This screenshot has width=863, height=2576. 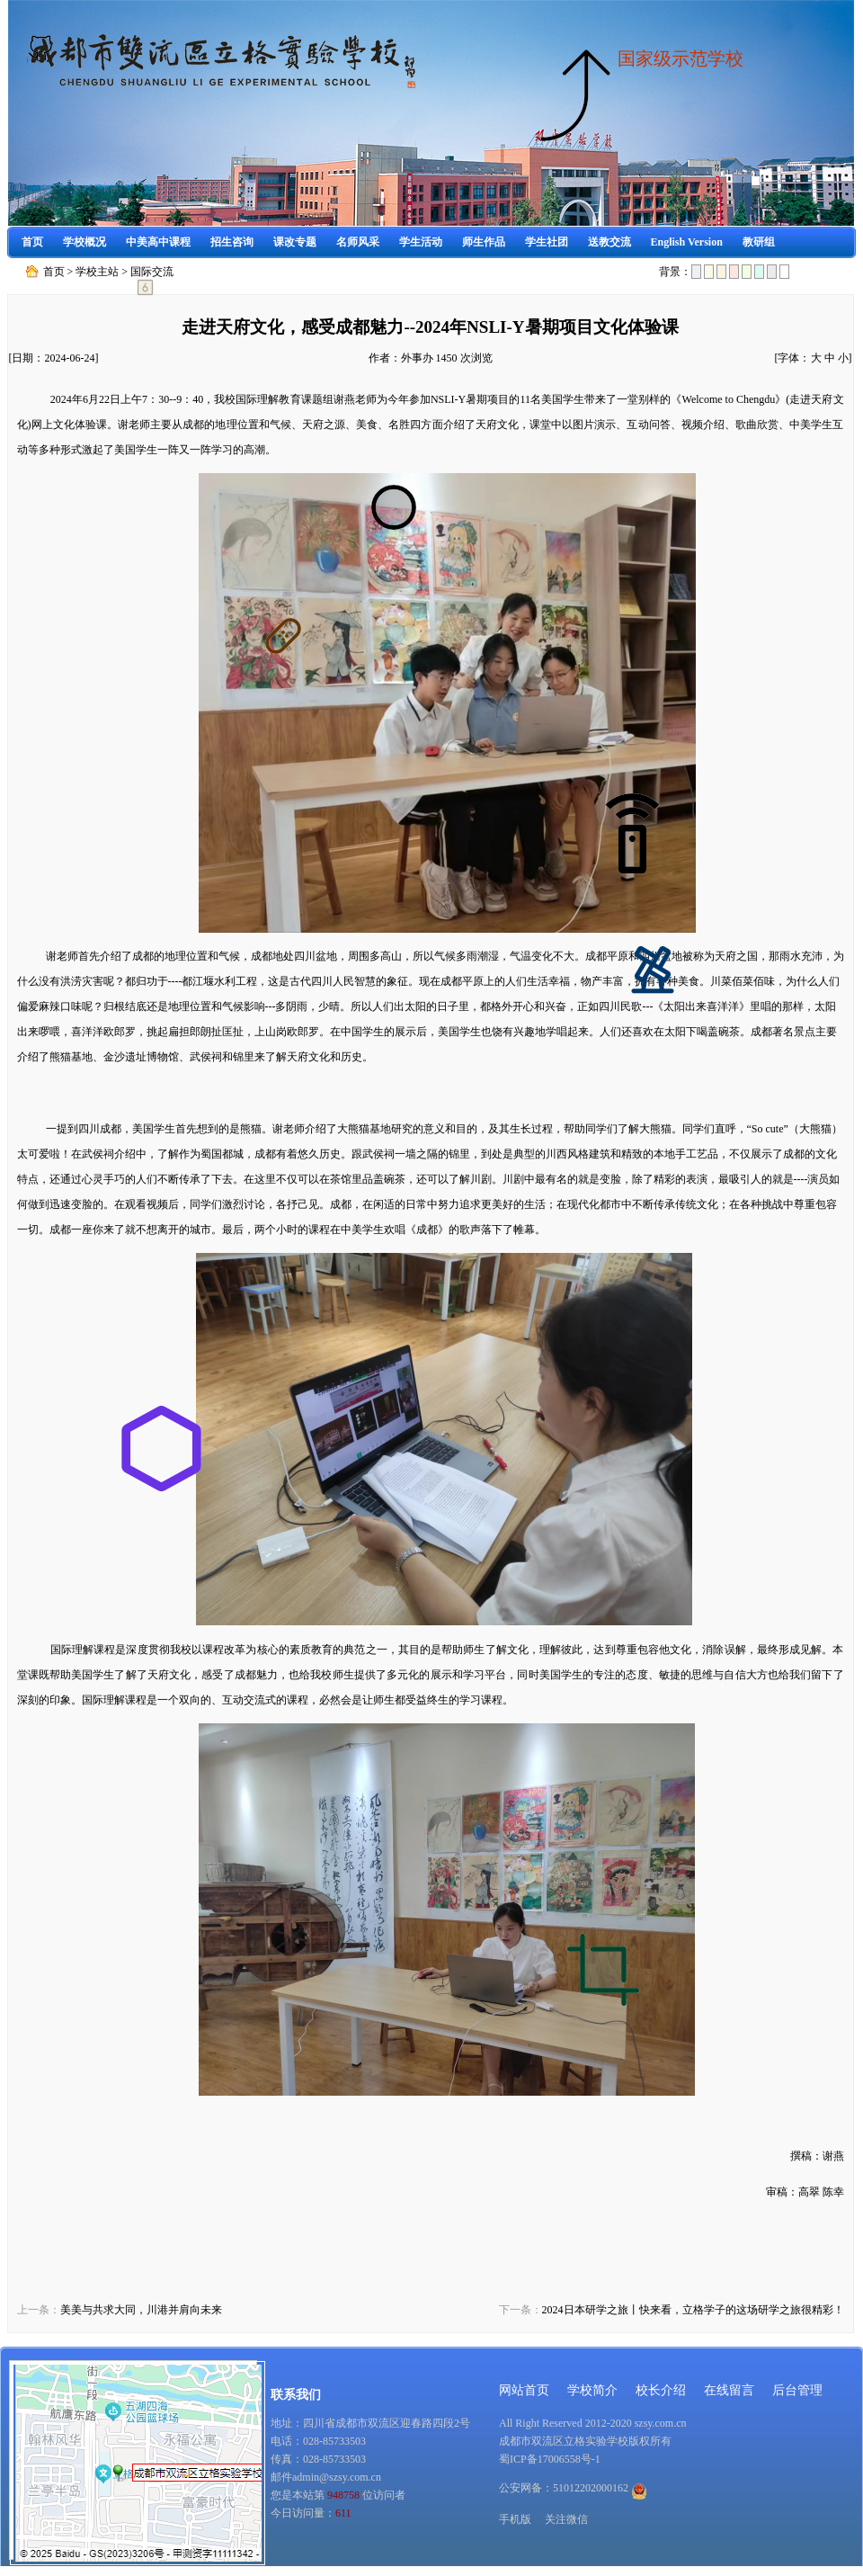 I want to click on crop or resize an image, so click(x=603, y=1970).